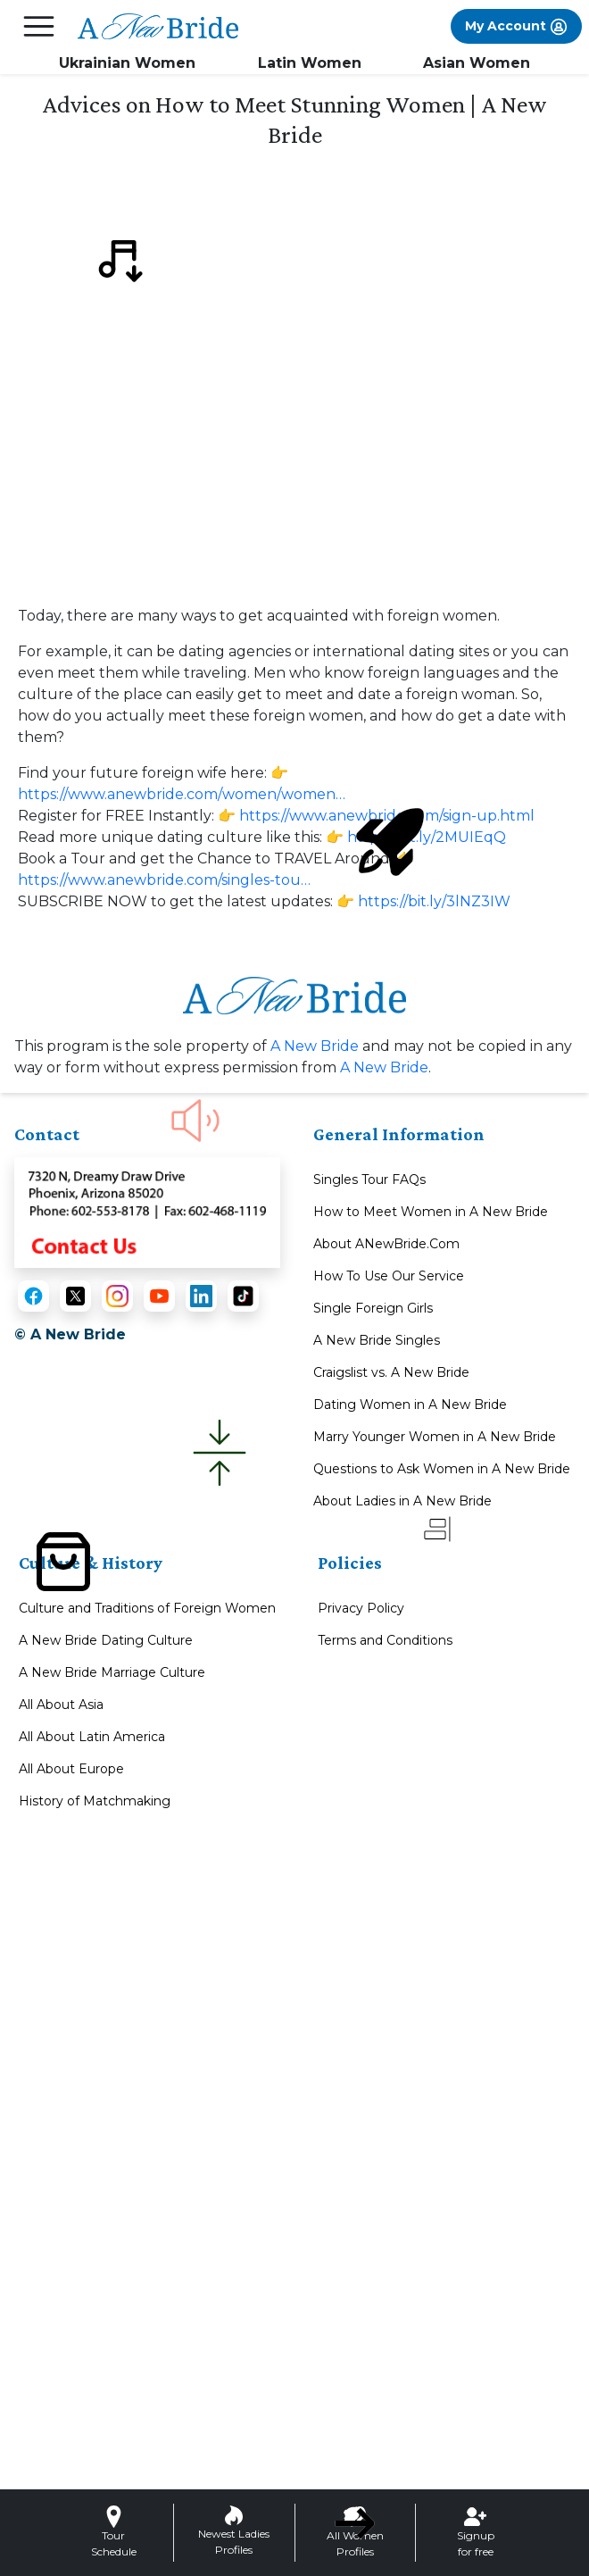 The width and height of the screenshot is (589, 2576). Describe the element at coordinates (195, 1121) in the screenshot. I see `volume is set to high` at that location.